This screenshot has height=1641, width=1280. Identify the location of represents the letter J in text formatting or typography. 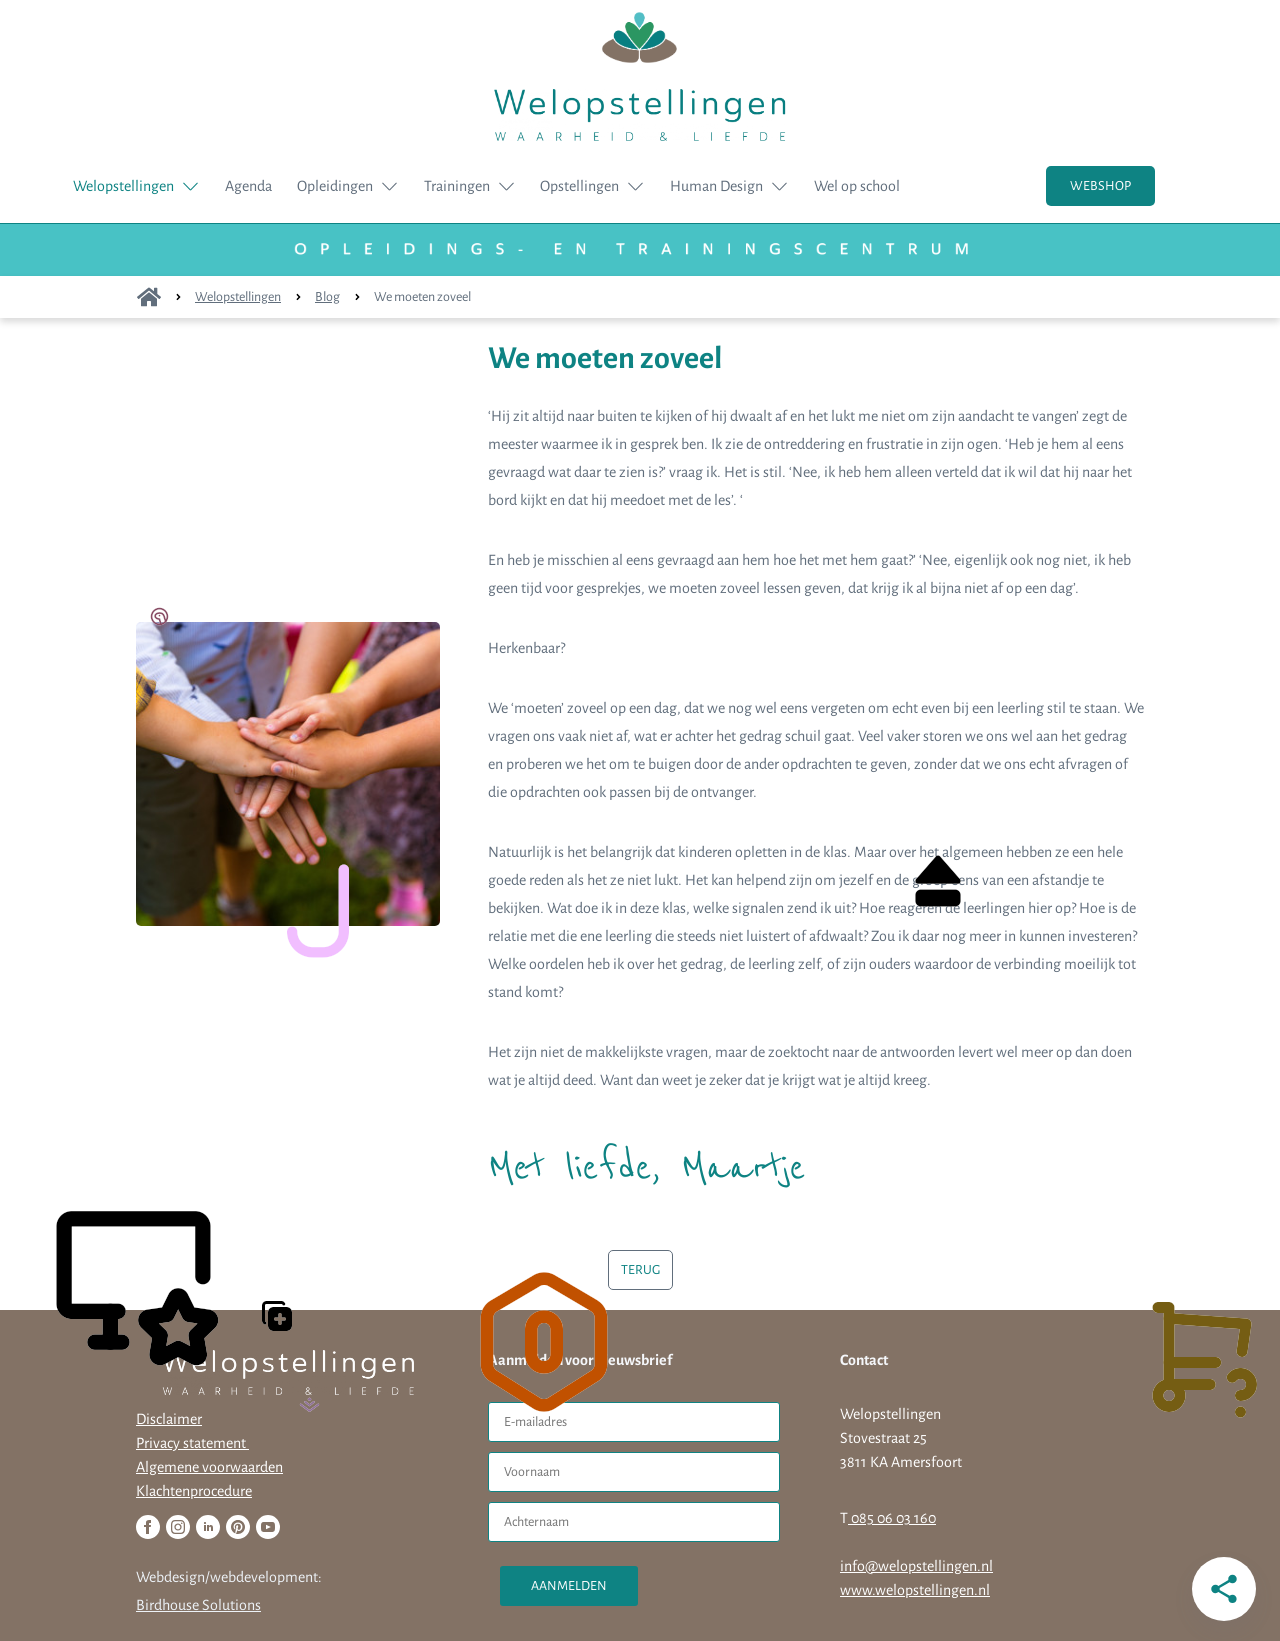
(318, 911).